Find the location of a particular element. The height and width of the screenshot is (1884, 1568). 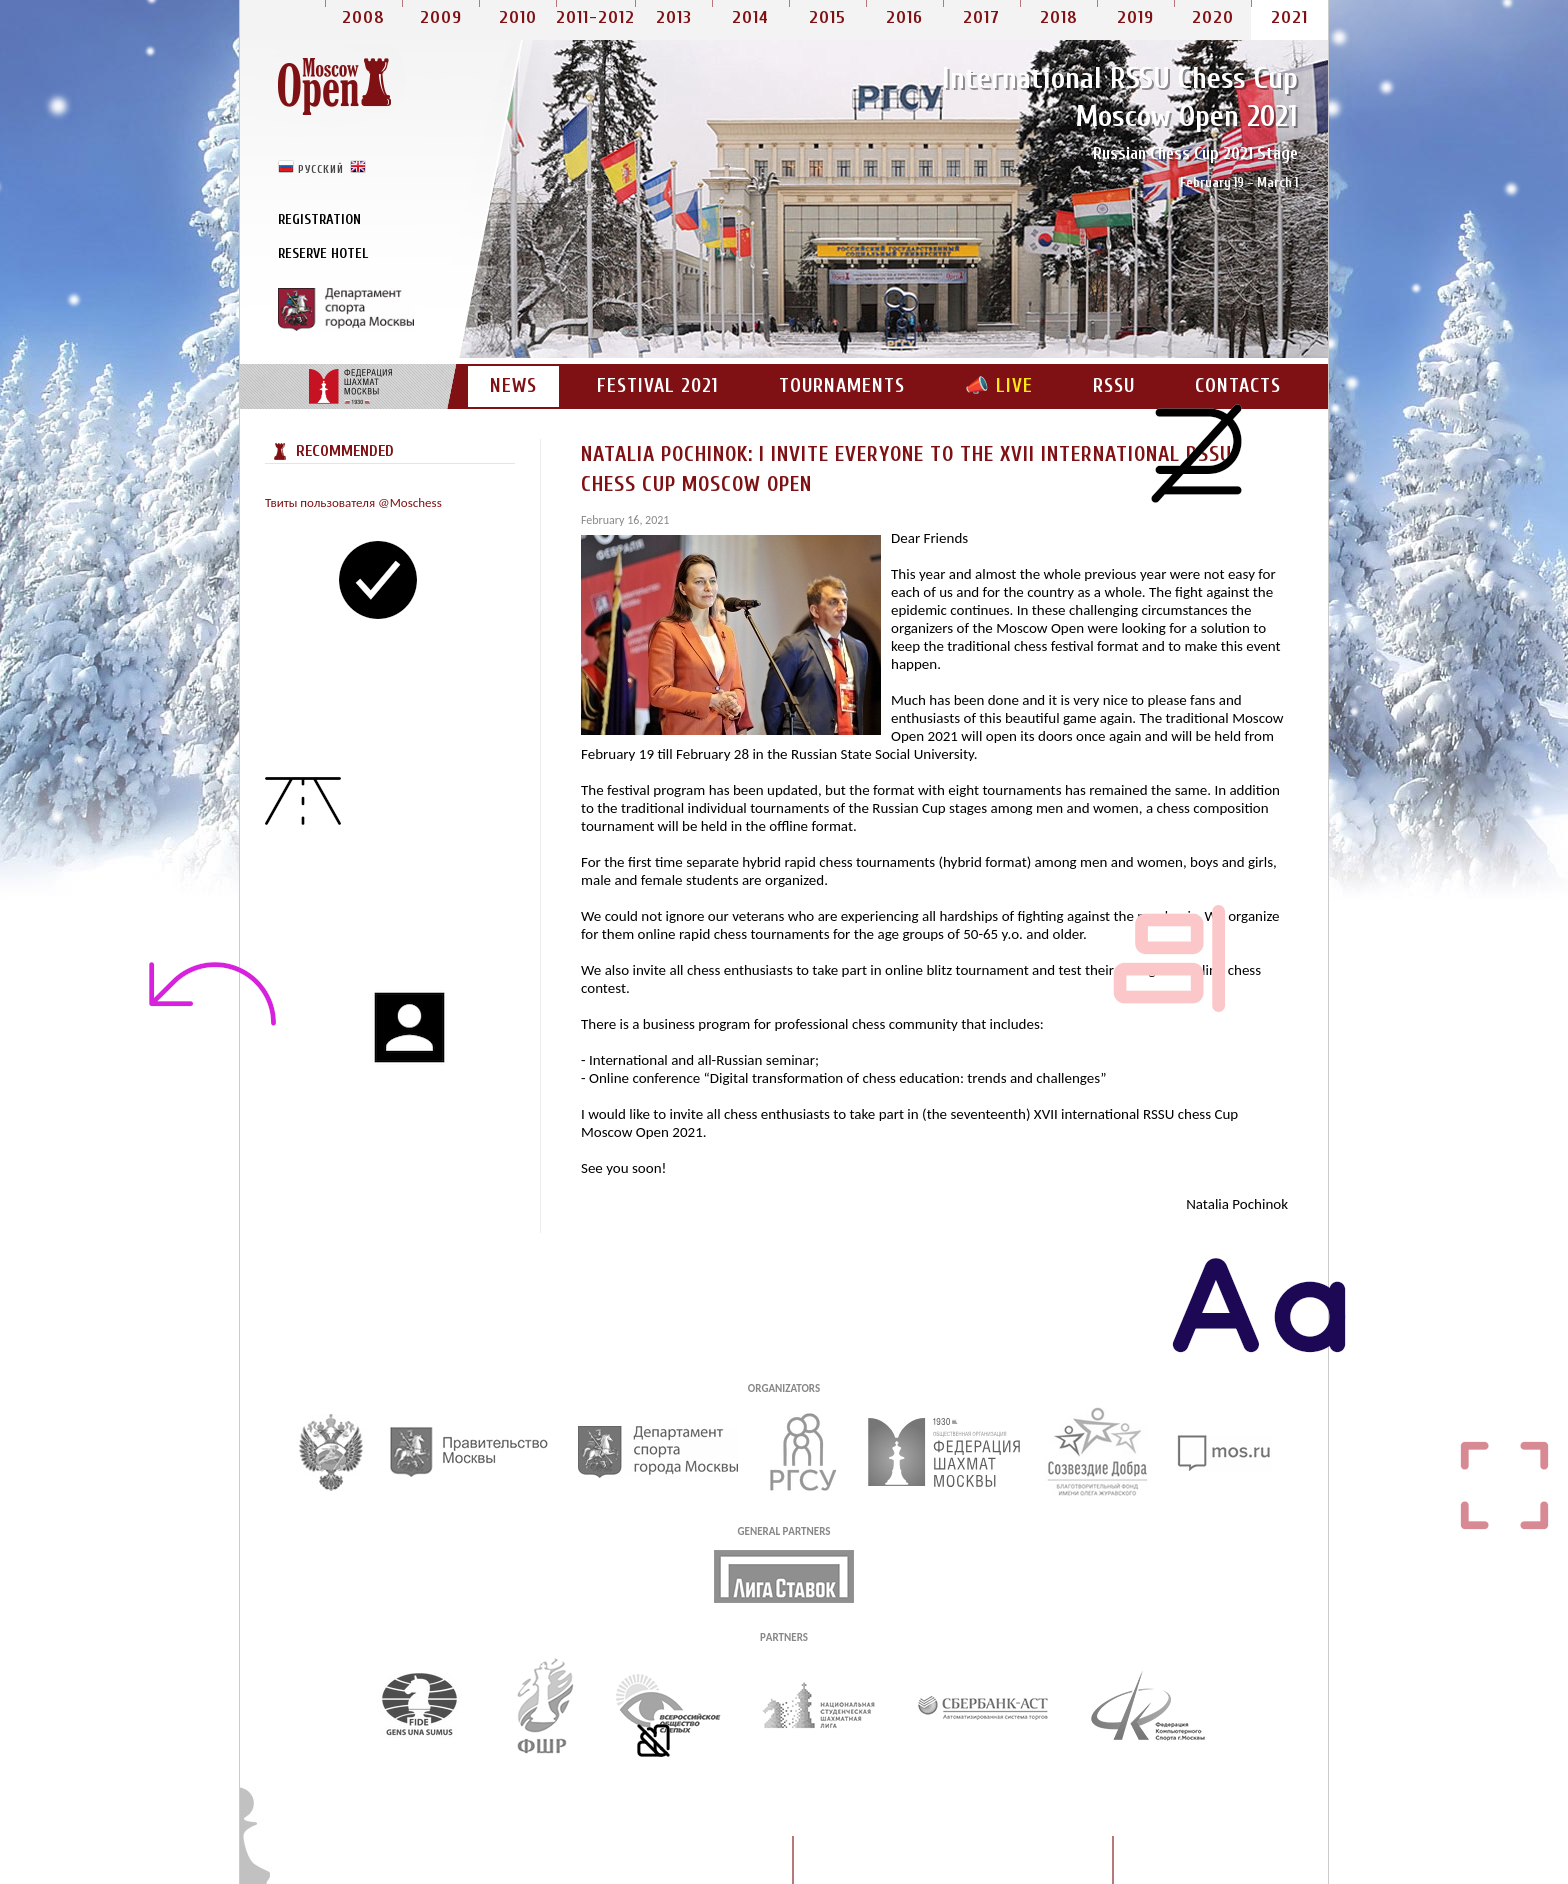

view directions or navigation is located at coordinates (303, 801).